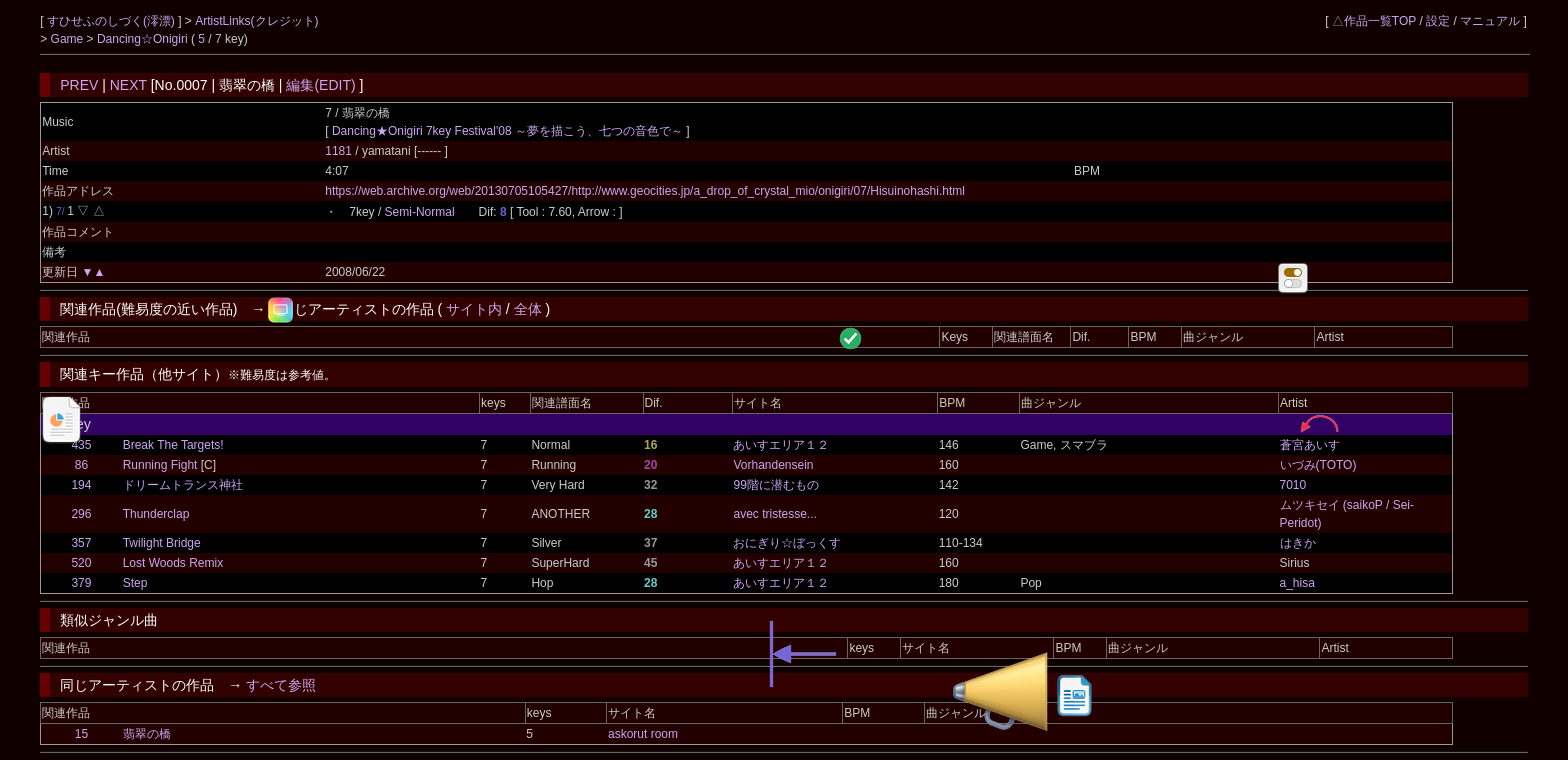  What do you see at coordinates (1074, 695) in the screenshot?
I see `libreoffice writer document template file` at bounding box center [1074, 695].